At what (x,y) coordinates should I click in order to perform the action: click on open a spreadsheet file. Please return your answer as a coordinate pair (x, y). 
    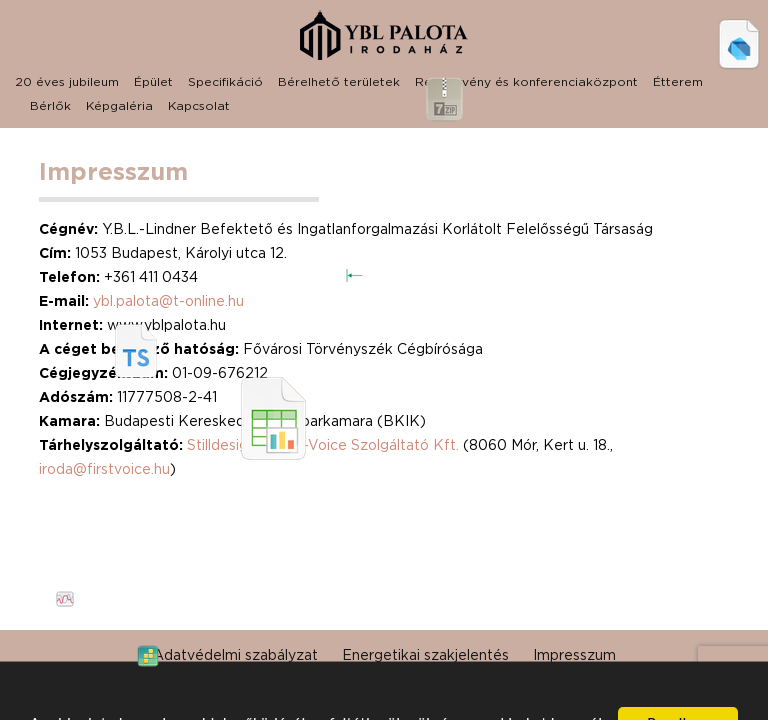
    Looking at the image, I should click on (273, 418).